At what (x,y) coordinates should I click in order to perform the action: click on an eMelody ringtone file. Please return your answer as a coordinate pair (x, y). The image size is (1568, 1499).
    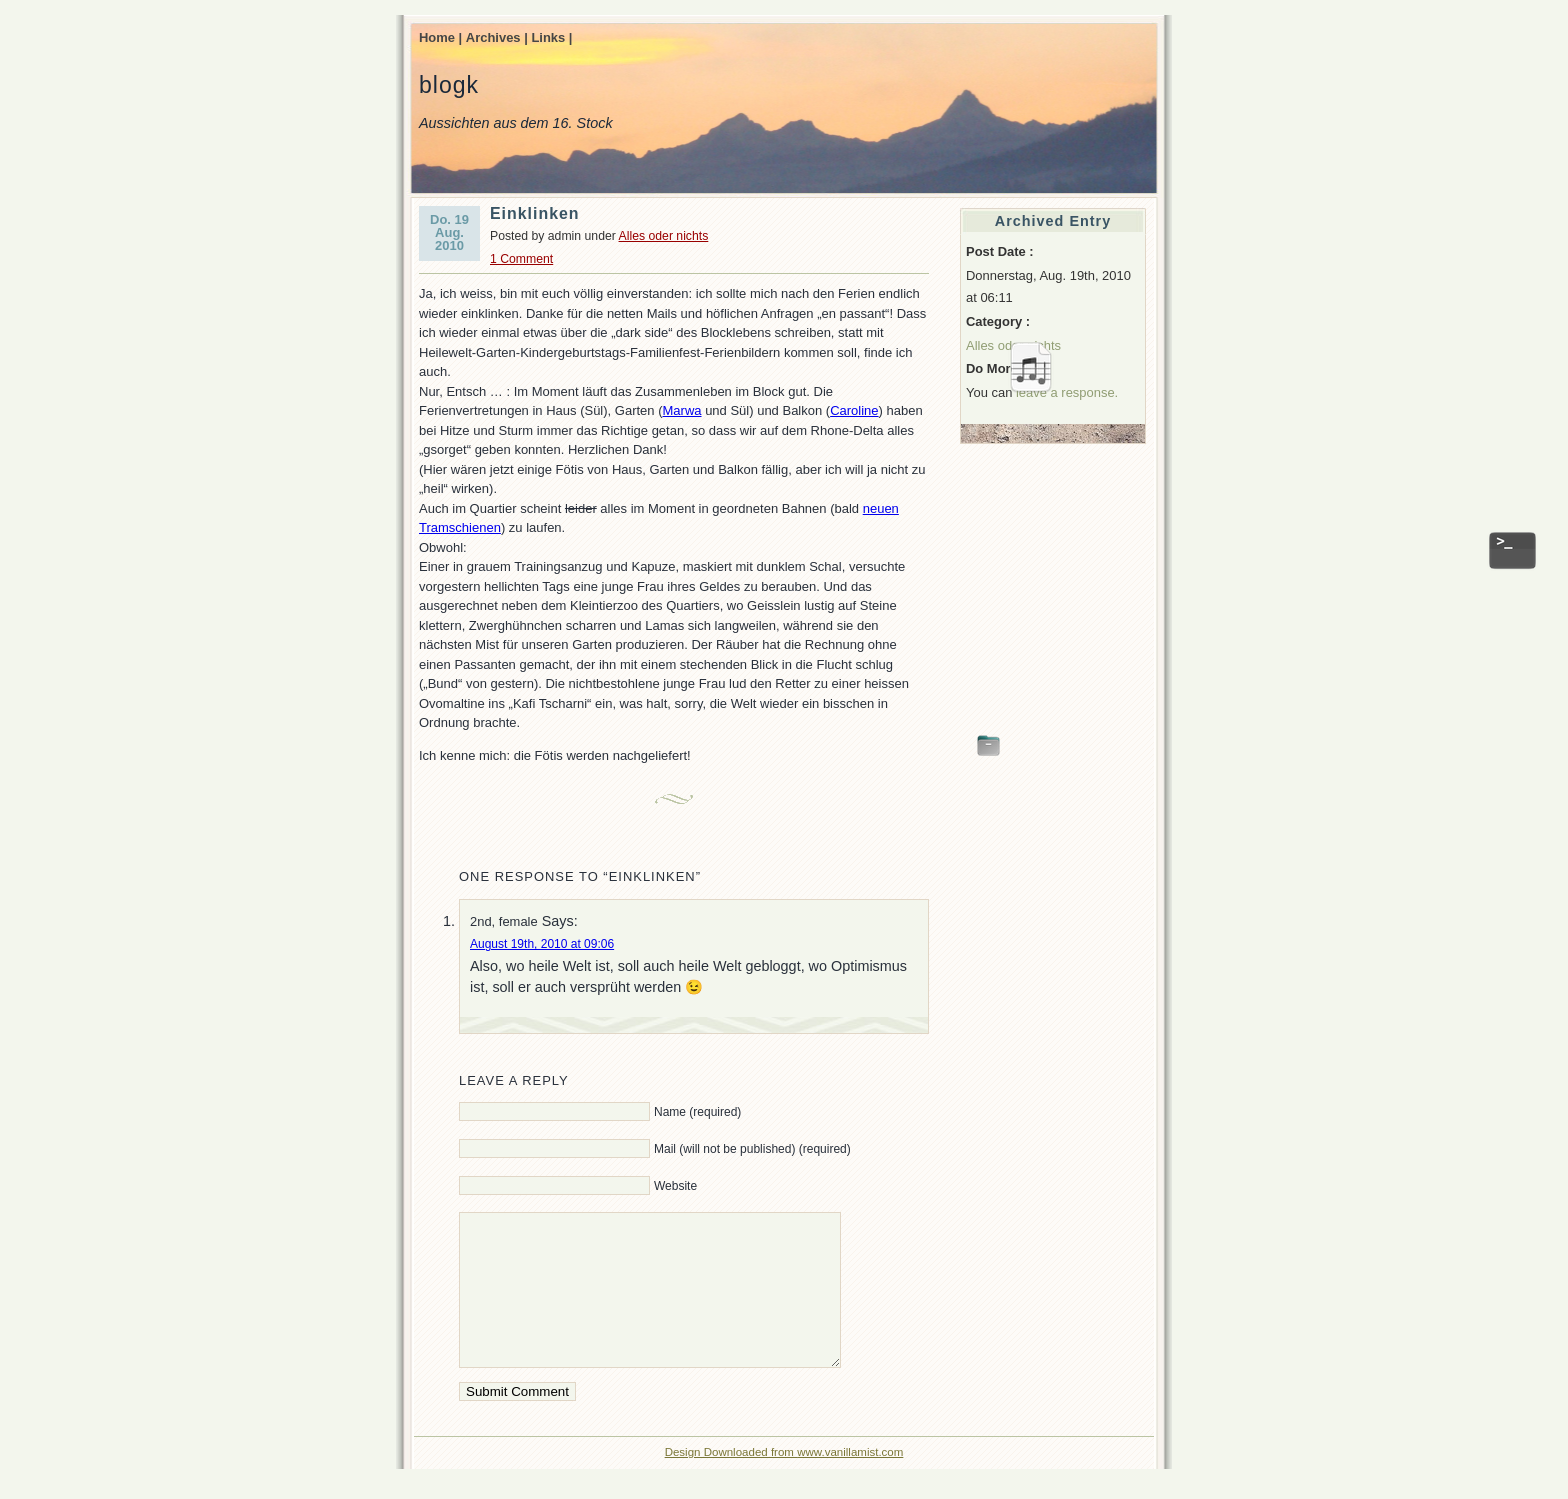
    Looking at the image, I should click on (1031, 367).